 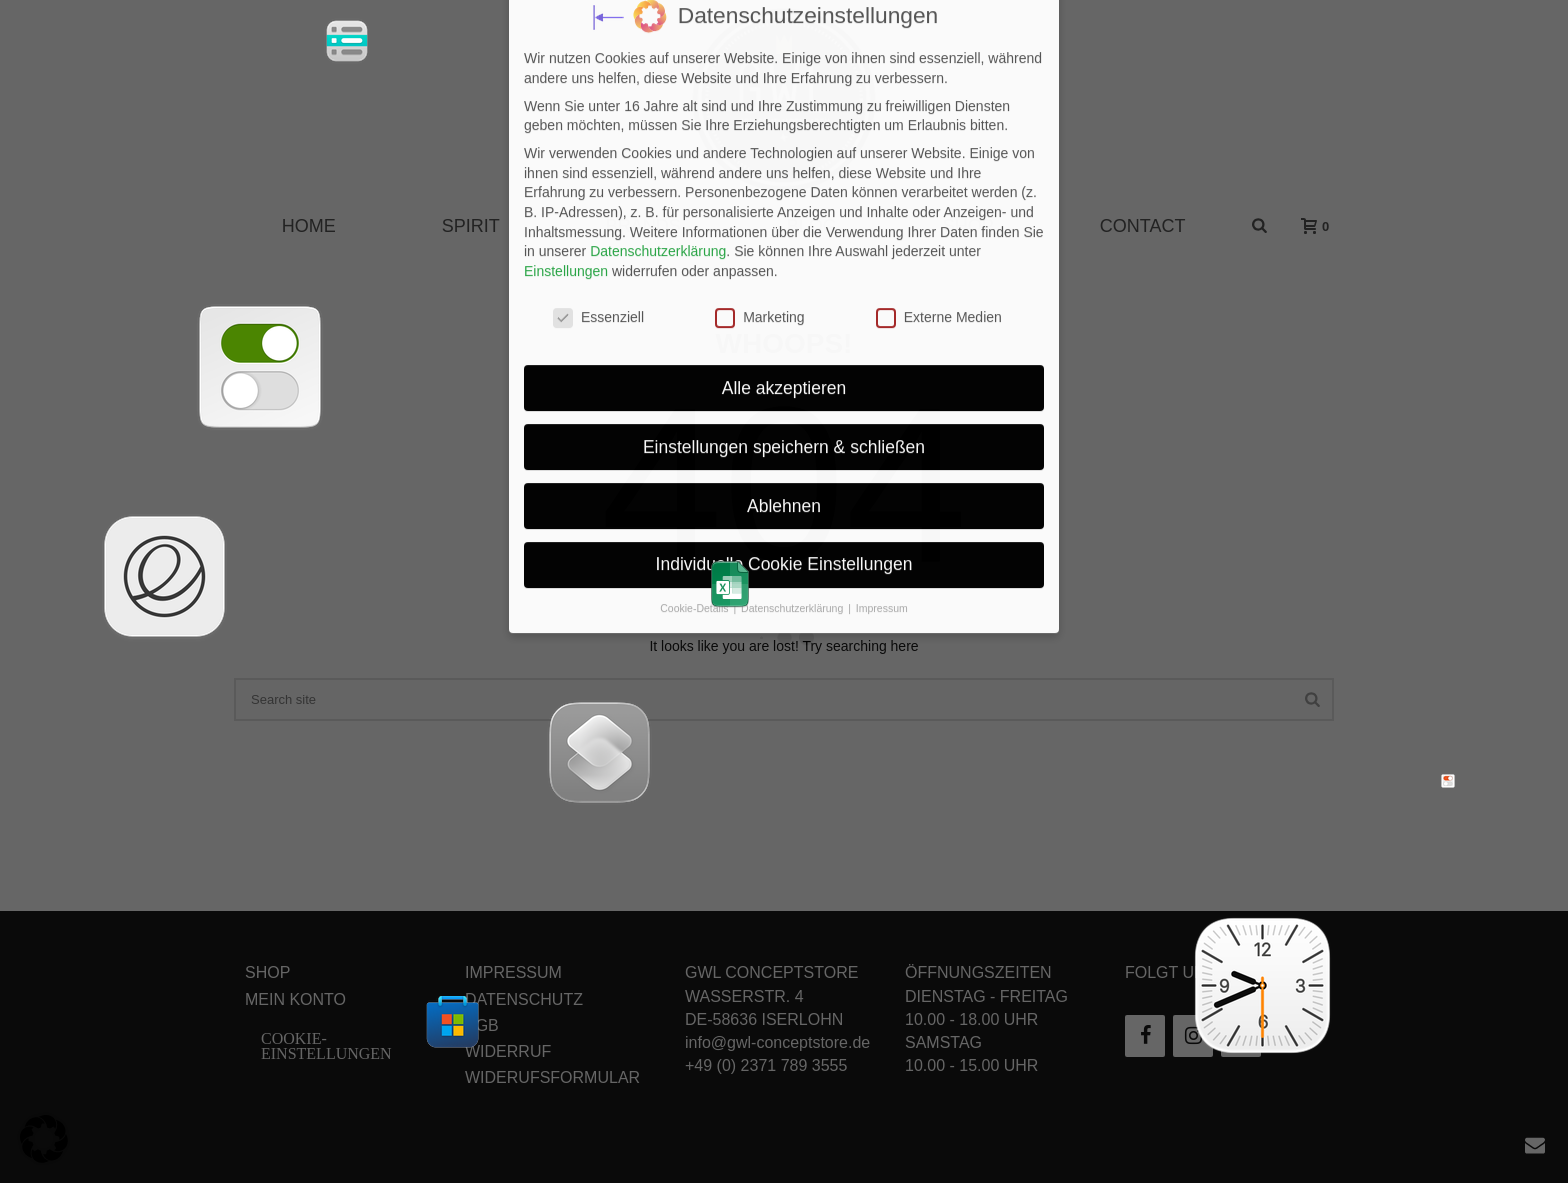 I want to click on open system tweaks or settings app, so click(x=1448, y=781).